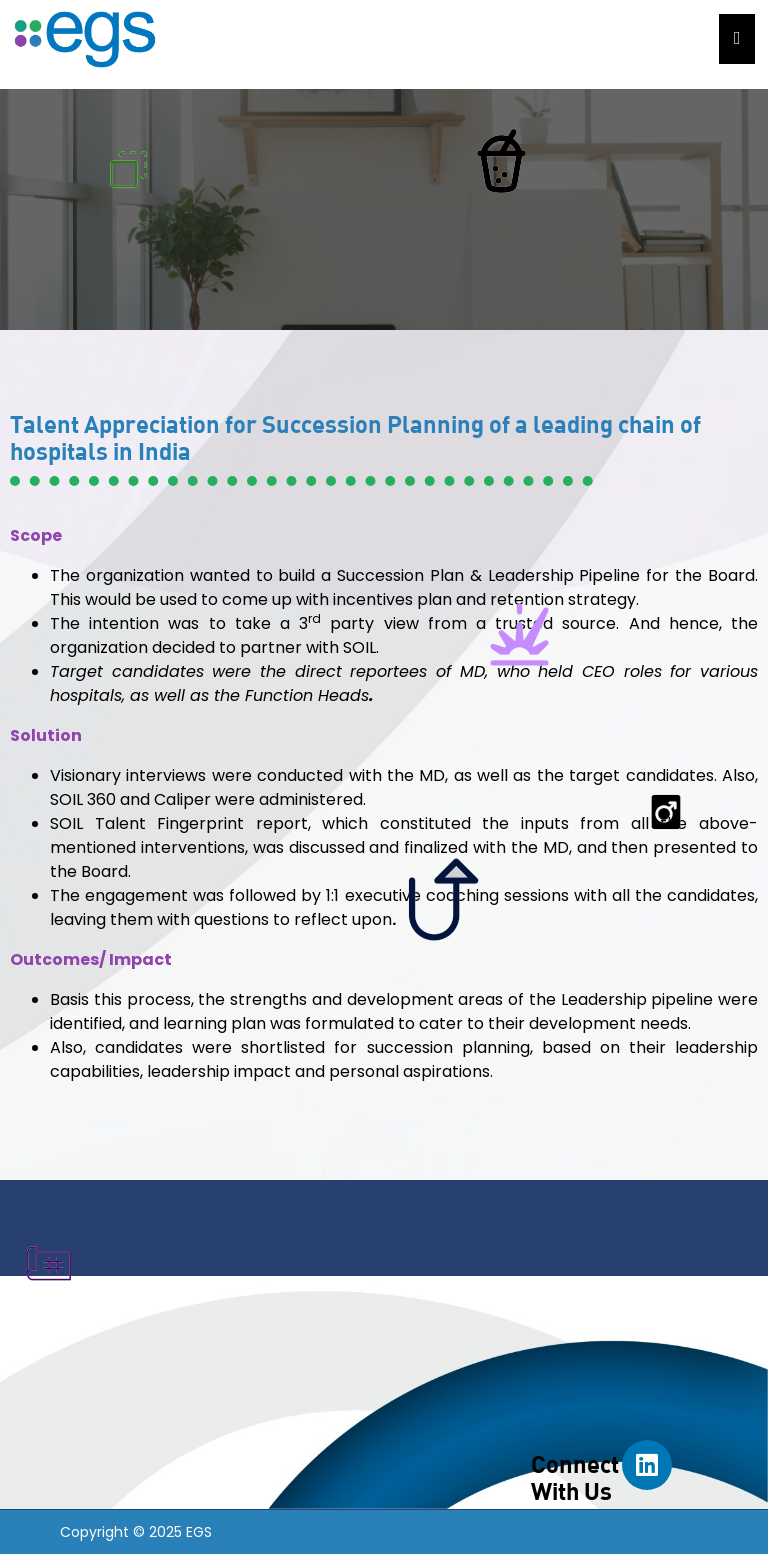 The height and width of the screenshot is (1554, 768). What do you see at coordinates (519, 636) in the screenshot?
I see `indicates an explosion or blast effect` at bounding box center [519, 636].